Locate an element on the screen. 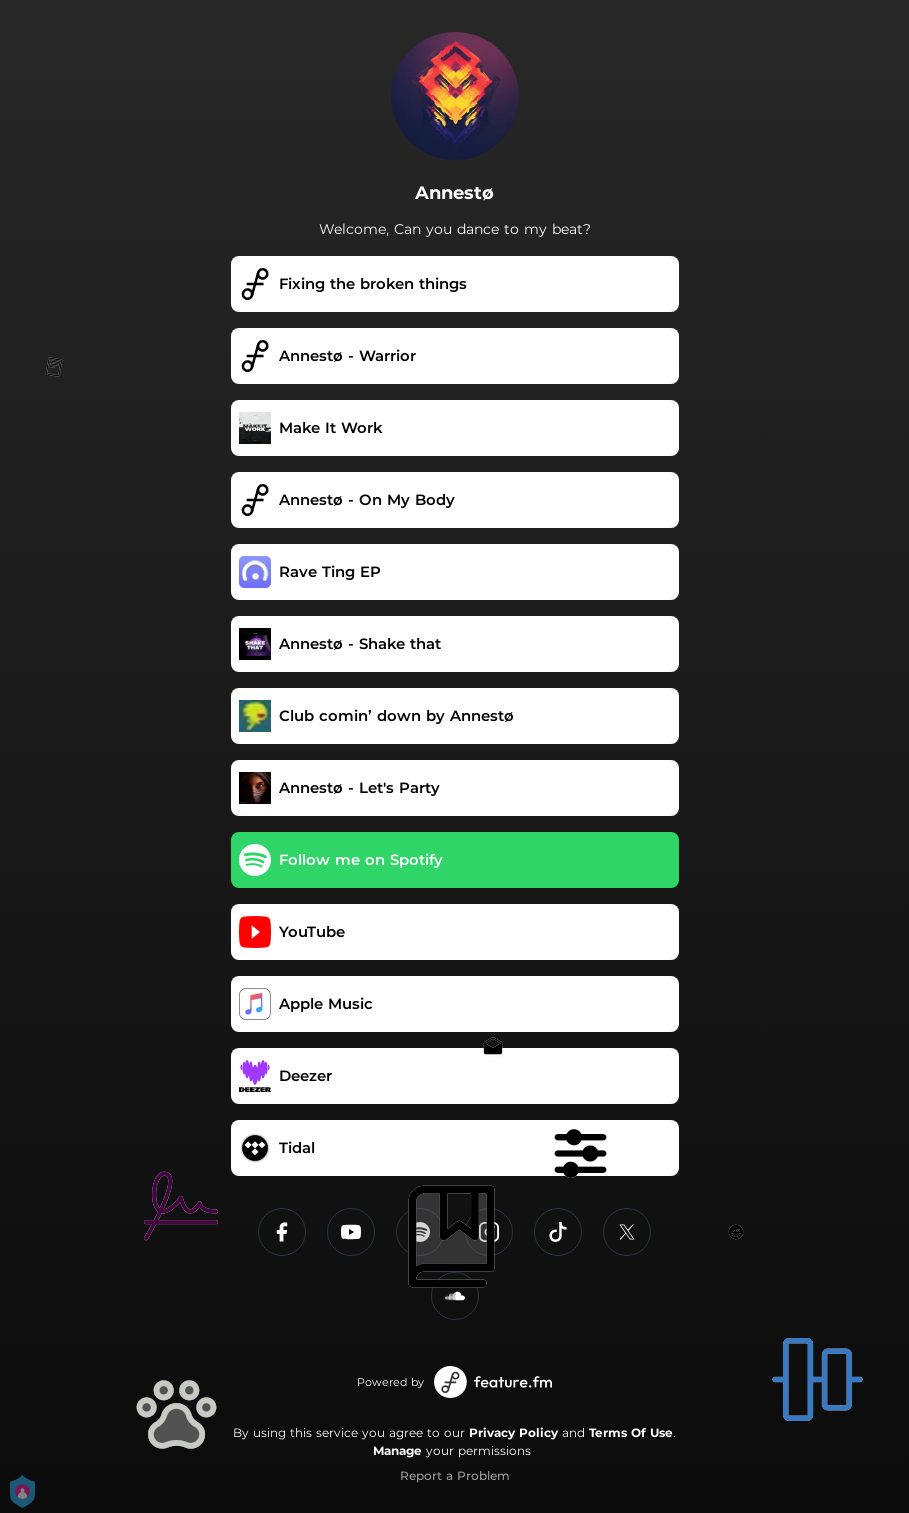 The width and height of the screenshot is (909, 1513). view your resume or CV is located at coordinates (54, 367).